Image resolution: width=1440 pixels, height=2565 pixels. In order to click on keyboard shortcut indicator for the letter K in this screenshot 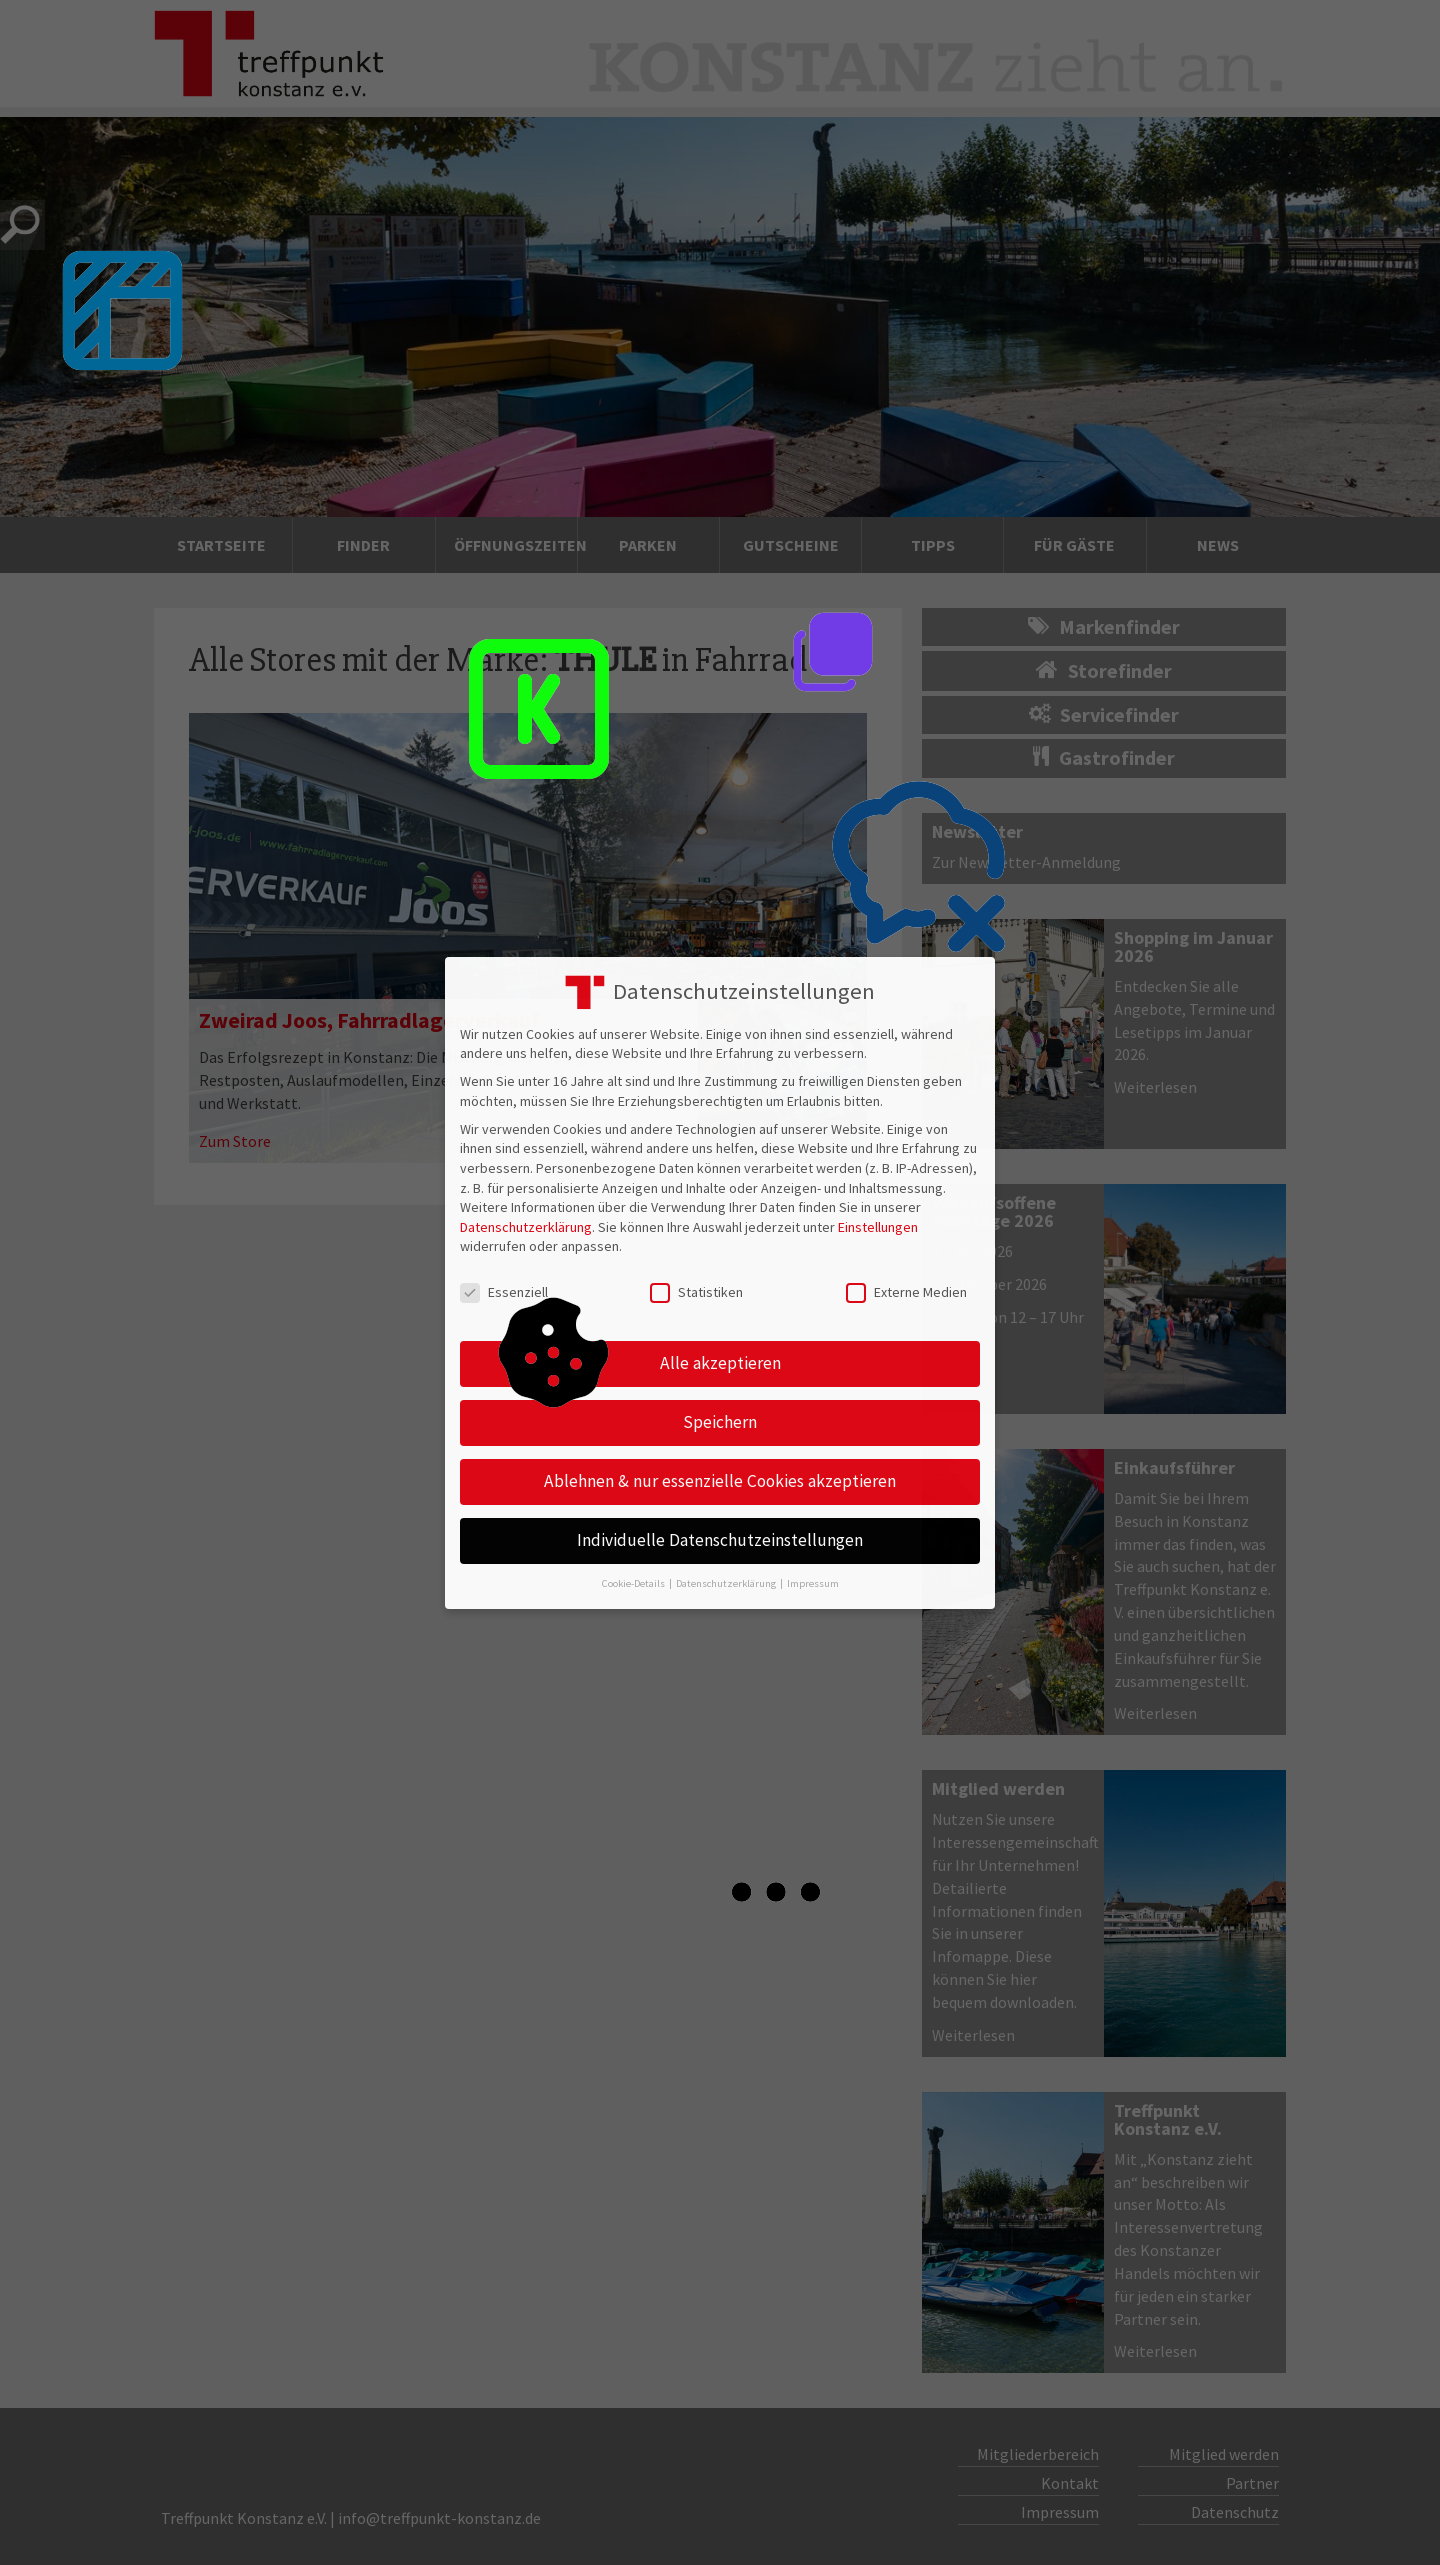, I will do `click(539, 709)`.